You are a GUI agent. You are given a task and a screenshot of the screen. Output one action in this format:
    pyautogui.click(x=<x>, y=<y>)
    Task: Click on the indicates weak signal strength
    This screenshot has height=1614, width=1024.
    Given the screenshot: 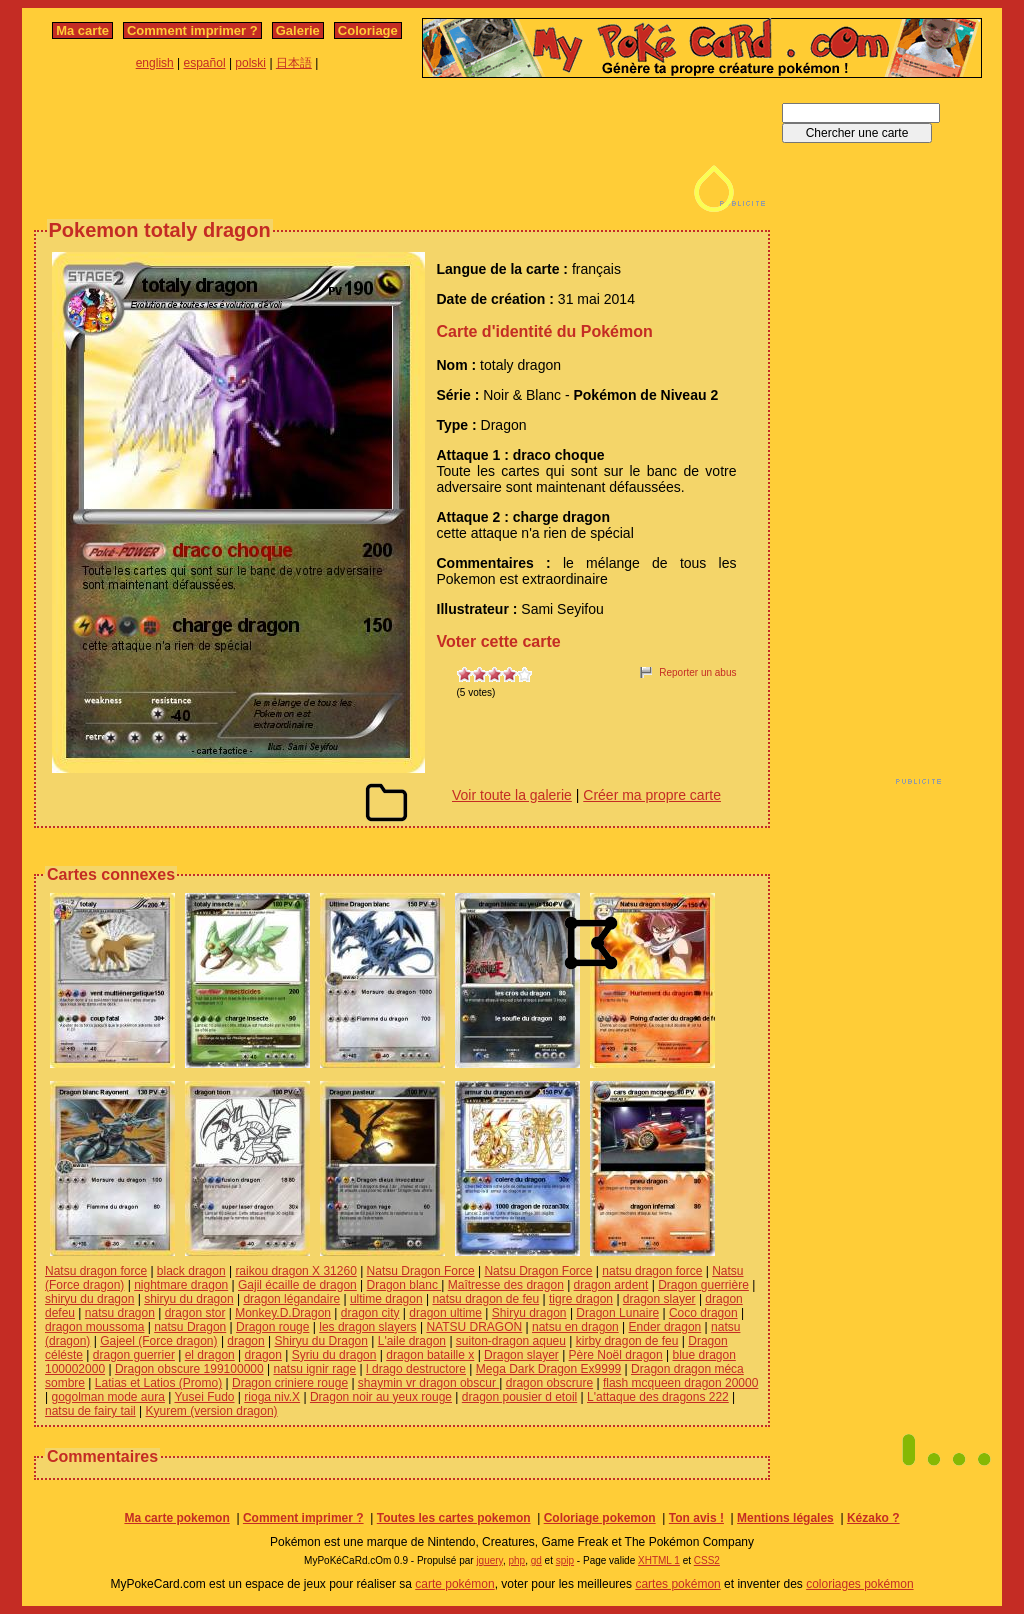 What is the action you would take?
    pyautogui.click(x=946, y=1421)
    